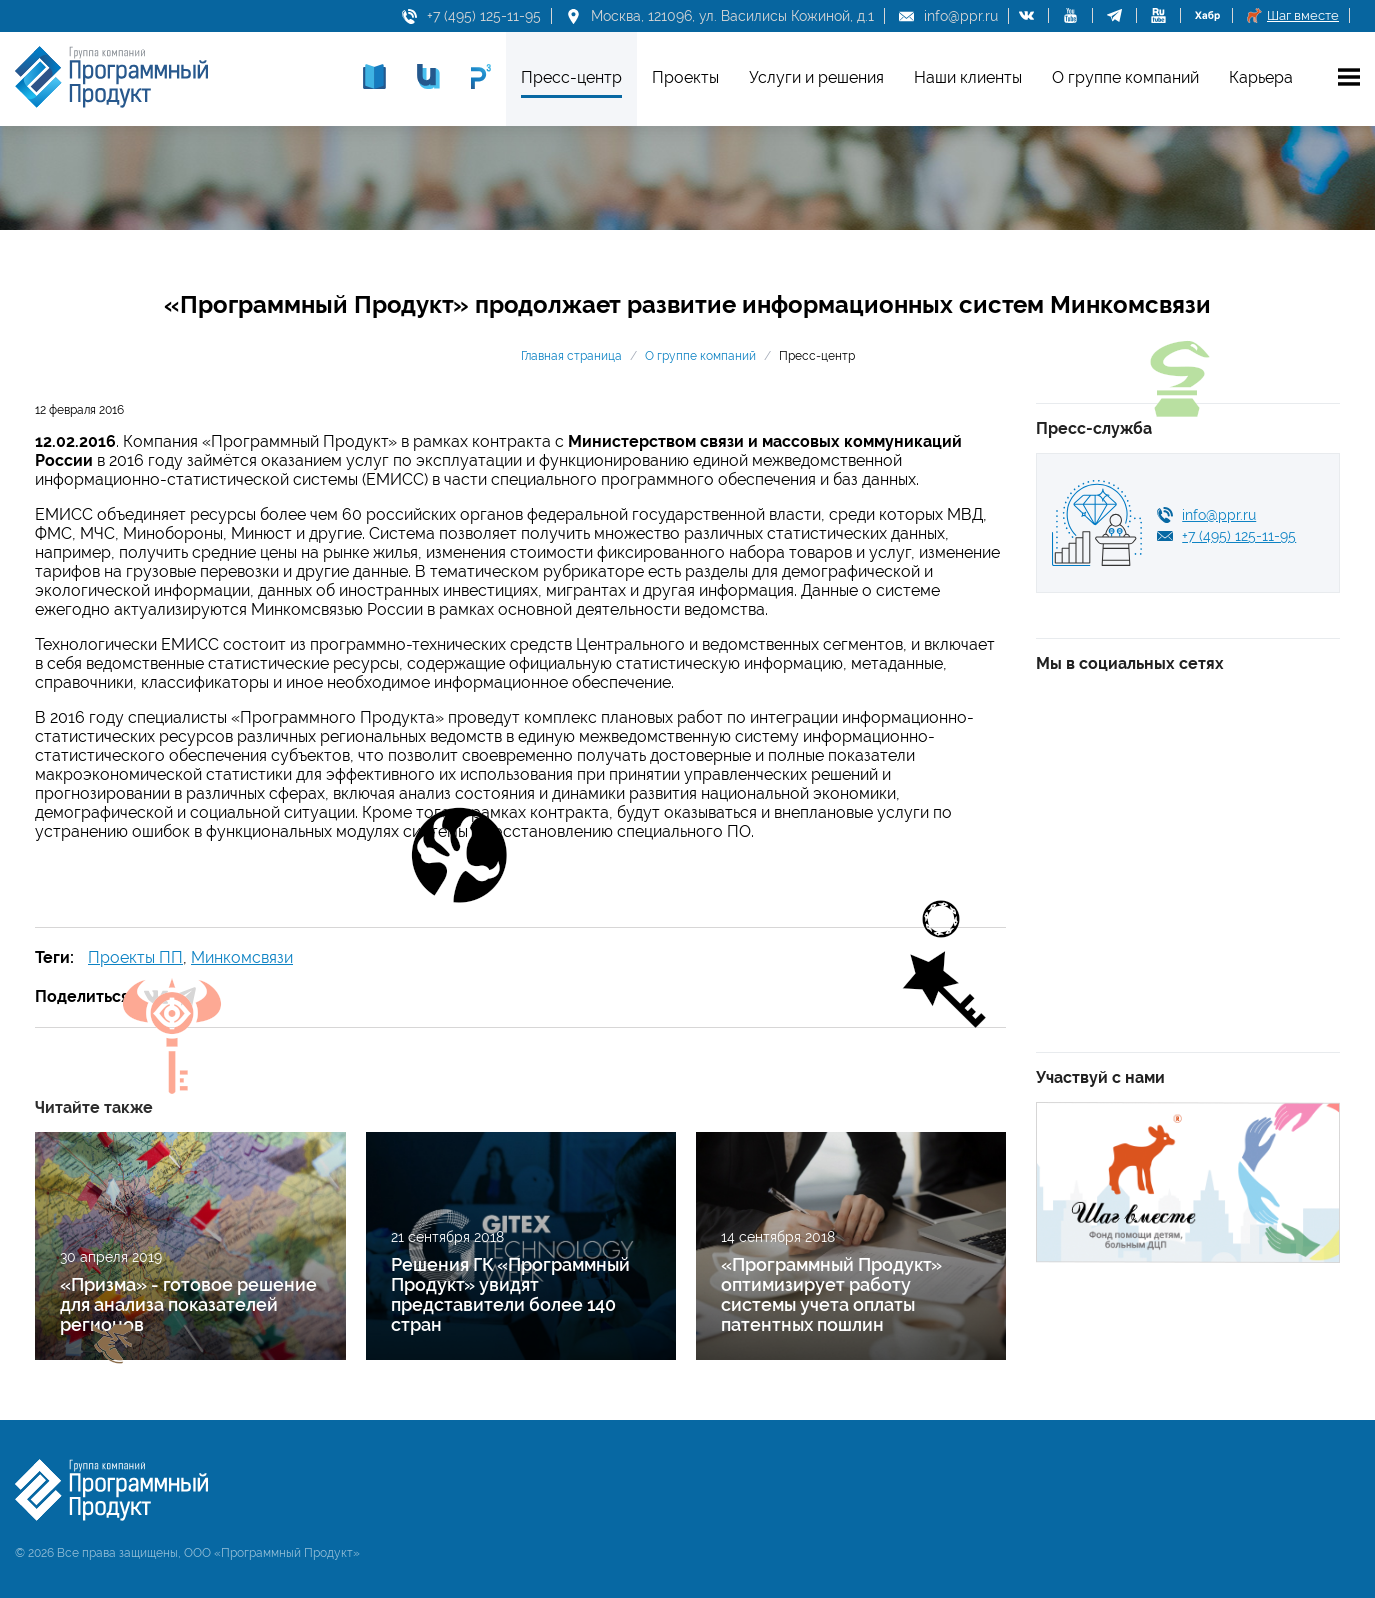 Image resolution: width=1375 pixels, height=1598 pixels. Describe the element at coordinates (944, 989) in the screenshot. I see `unlock premium or starred content` at that location.